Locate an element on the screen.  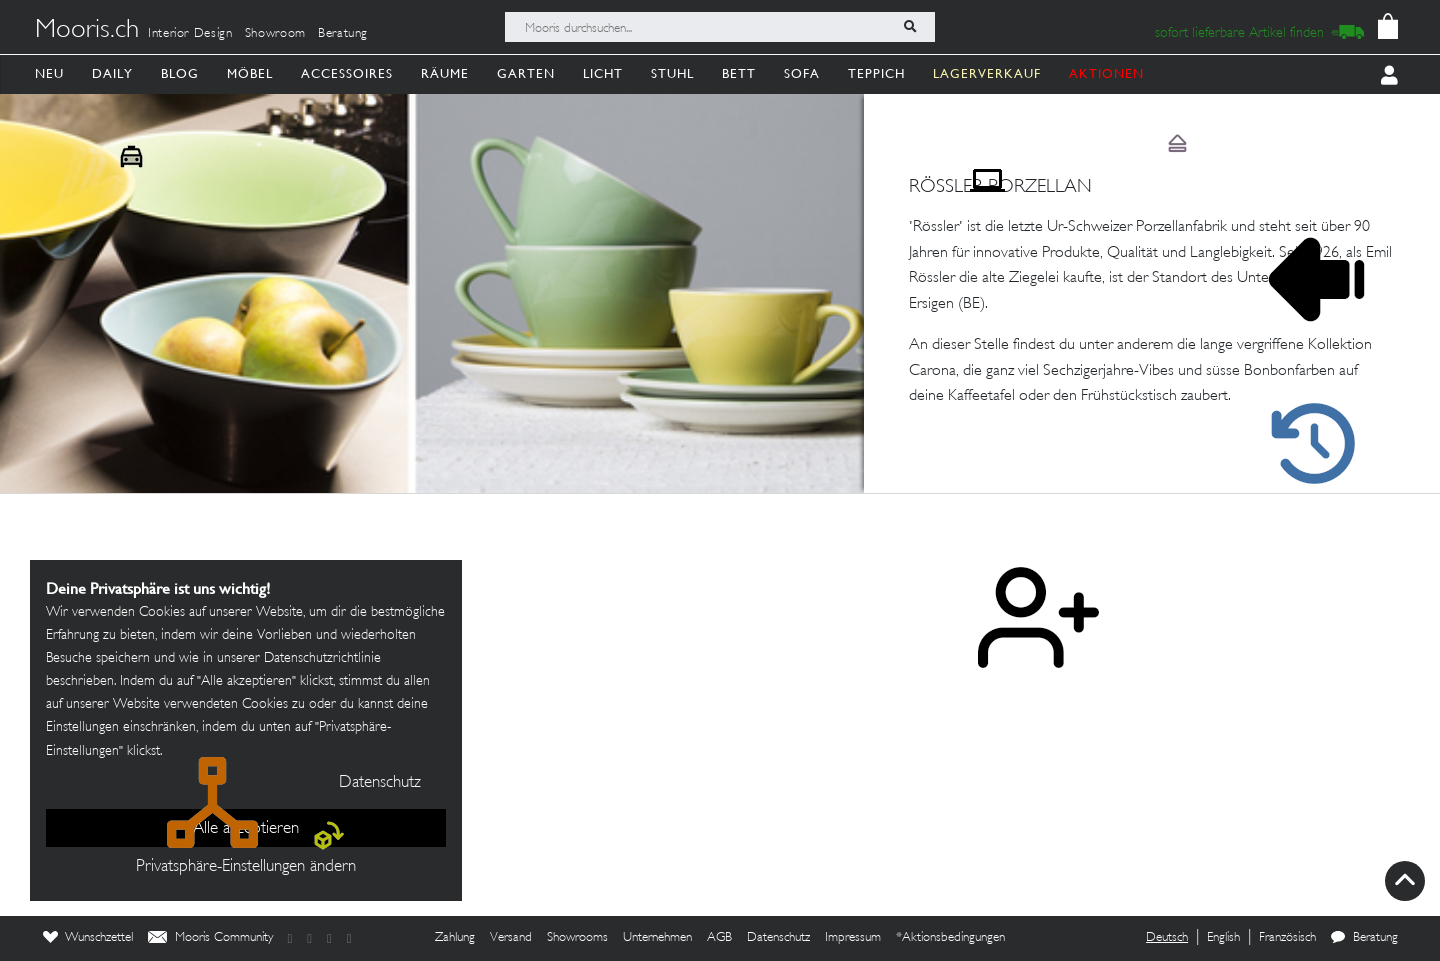
go back to the previous screen is located at coordinates (1315, 279).